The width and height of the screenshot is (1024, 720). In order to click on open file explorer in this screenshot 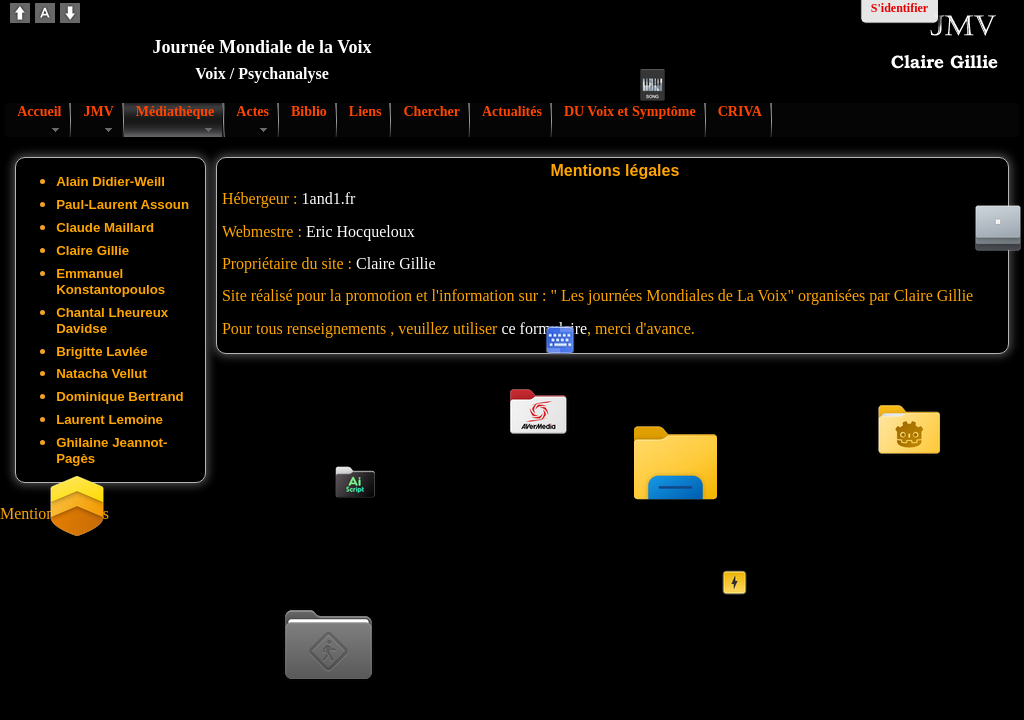, I will do `click(675, 461)`.